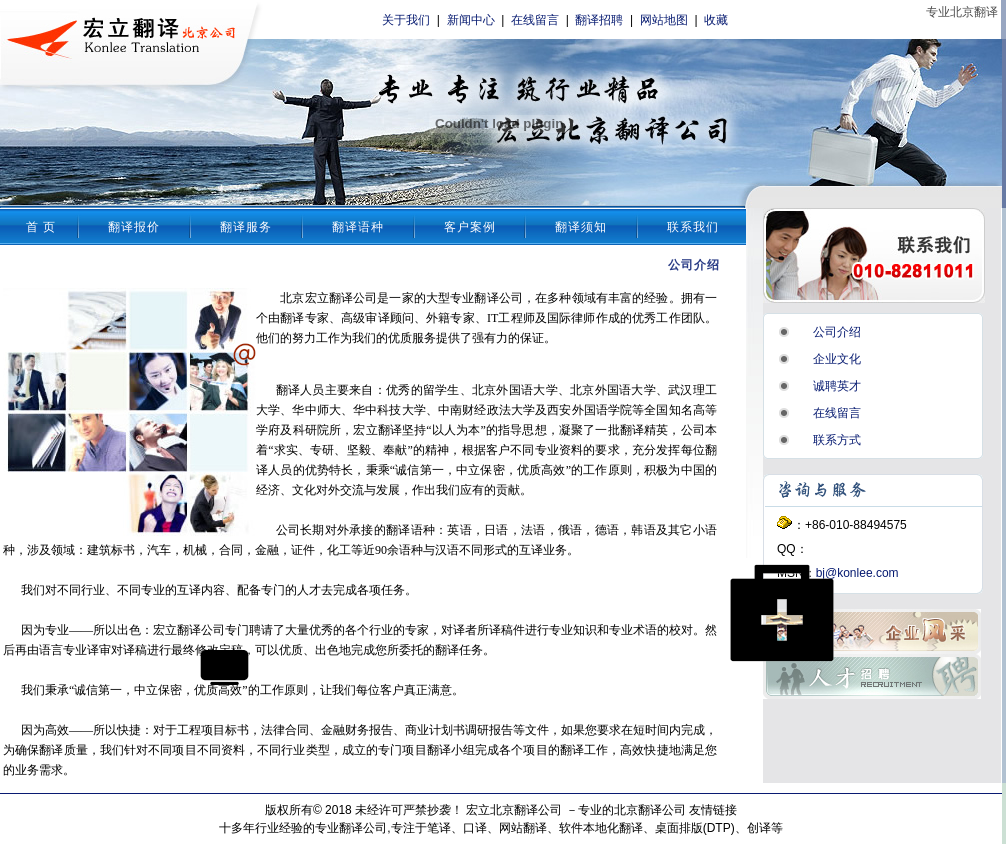 The image size is (1006, 844). Describe the element at coordinates (244, 354) in the screenshot. I see `compose a new email` at that location.